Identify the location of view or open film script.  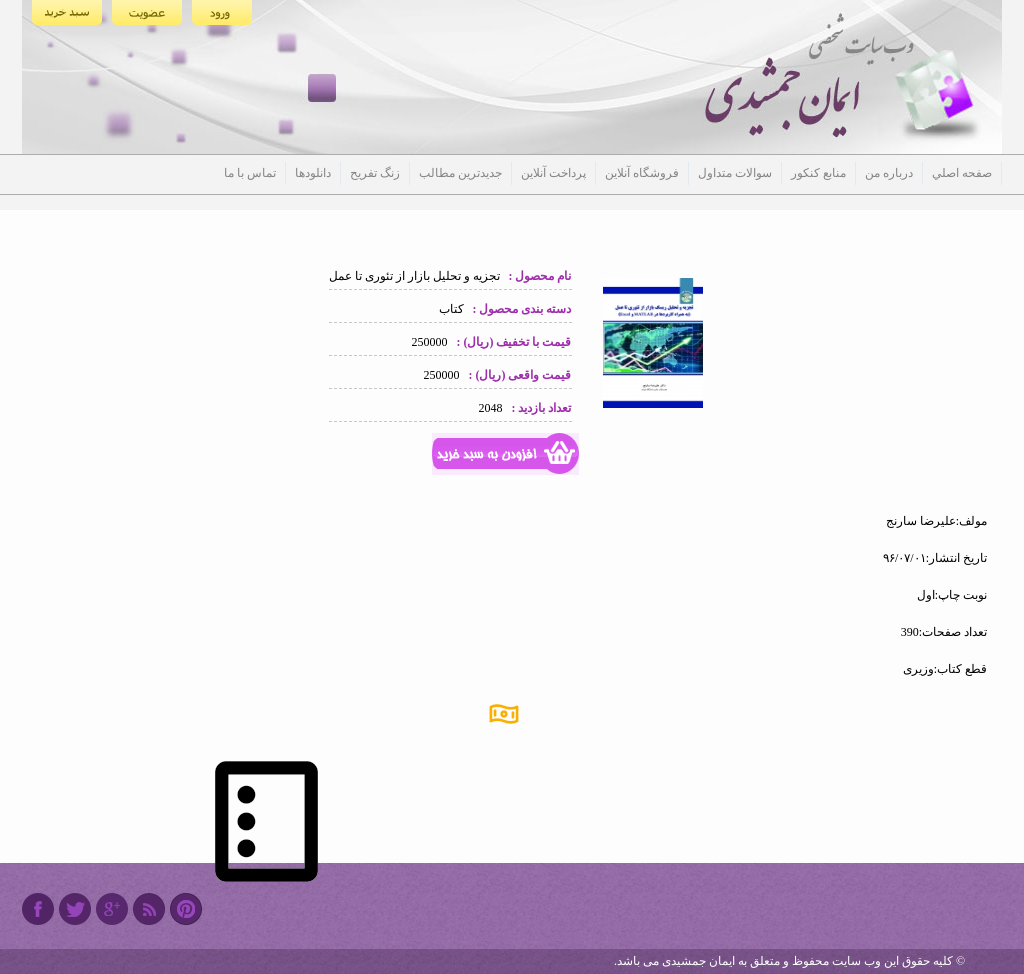
(266, 821).